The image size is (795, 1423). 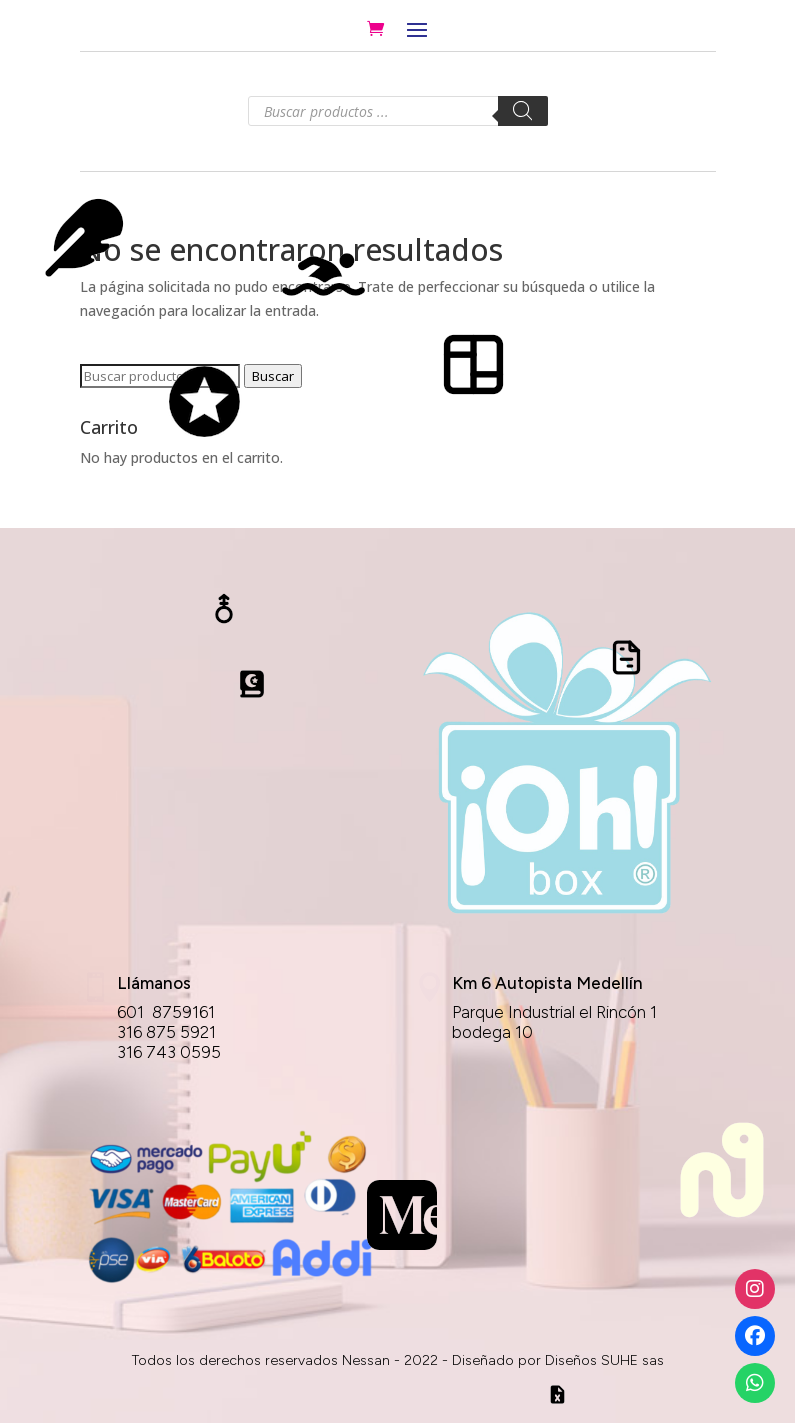 What do you see at coordinates (224, 609) in the screenshot?
I see `indicates vertical mars symbol or transgender male gender identity` at bounding box center [224, 609].